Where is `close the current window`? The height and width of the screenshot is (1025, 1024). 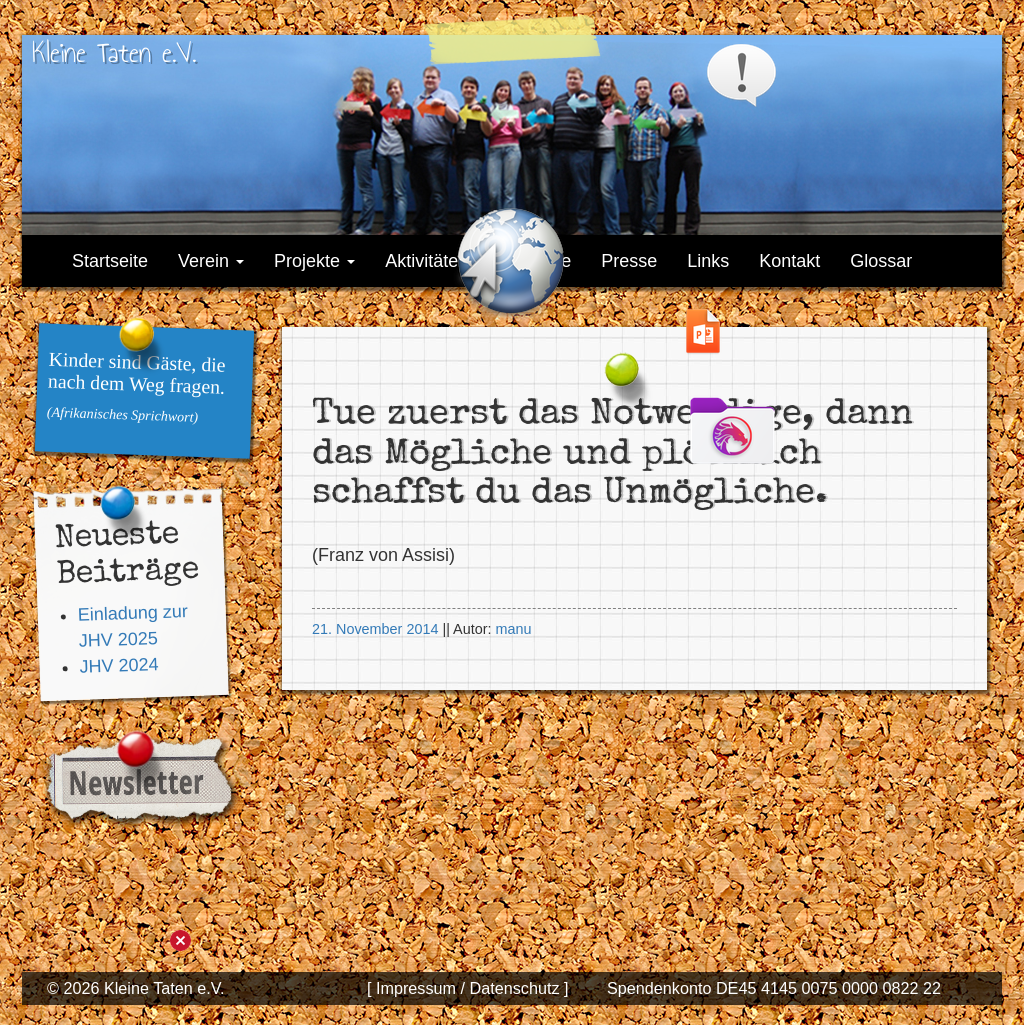
close the current window is located at coordinates (180, 940).